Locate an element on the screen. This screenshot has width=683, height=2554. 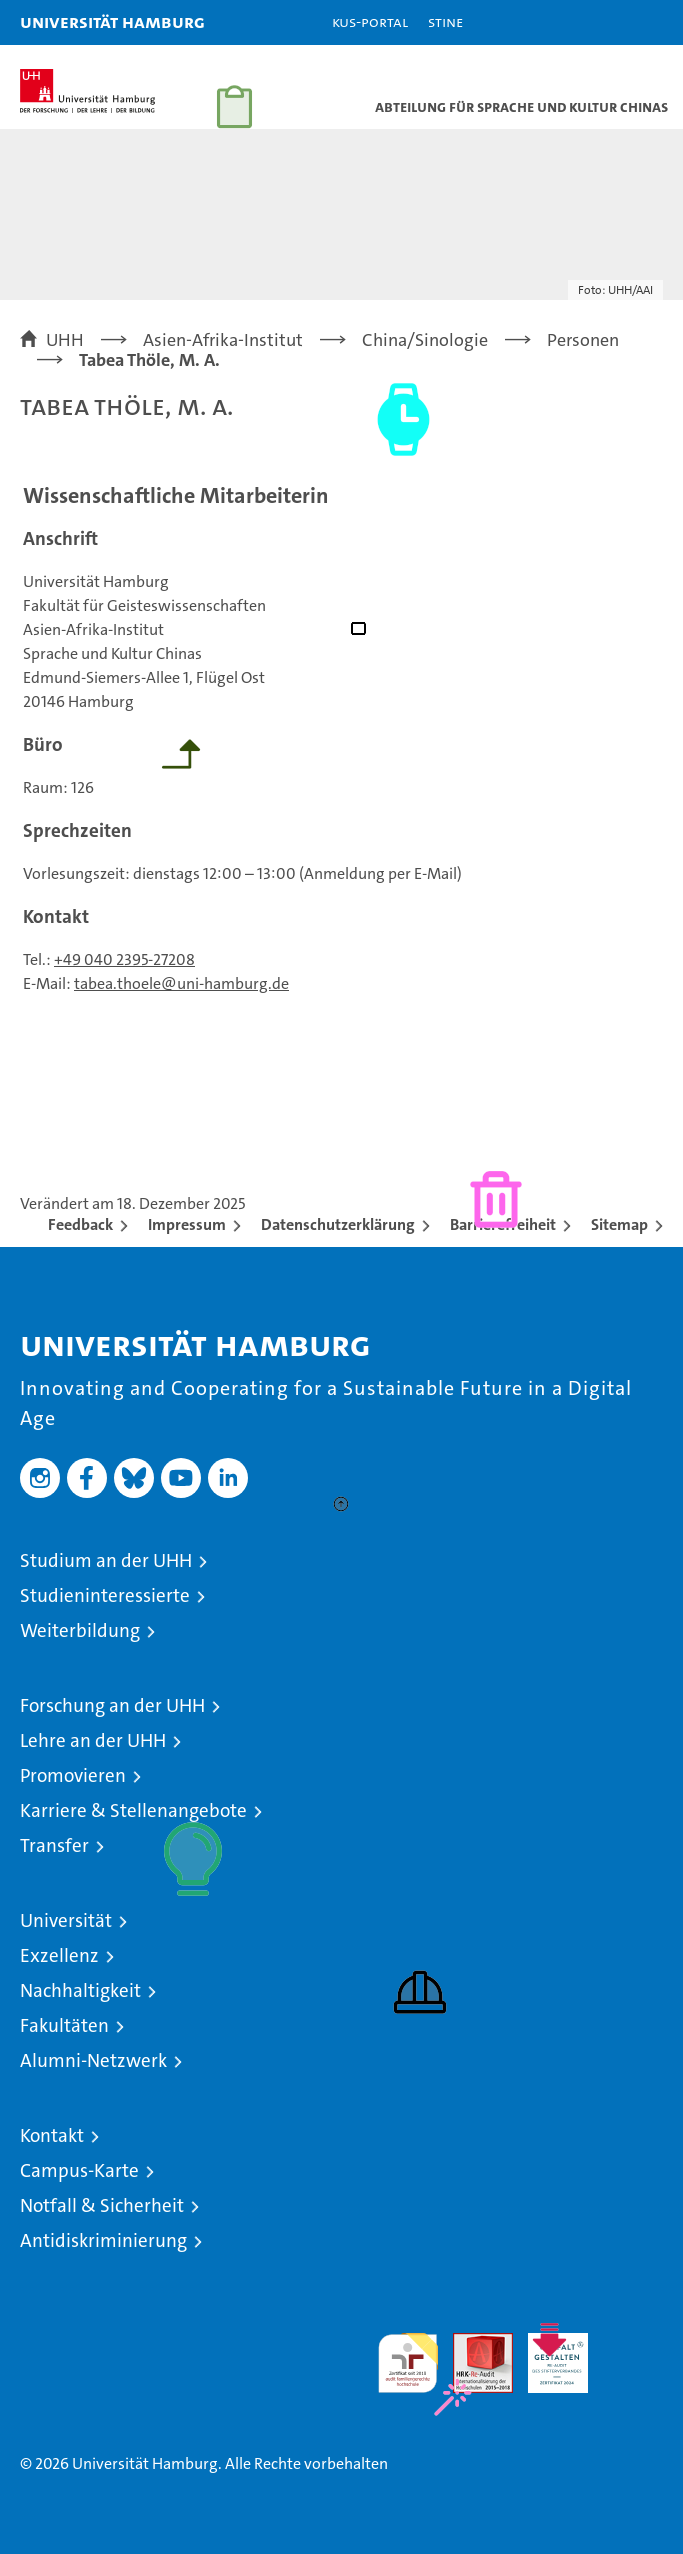
apply magic or auto-enhance effects is located at coordinates (452, 2398).